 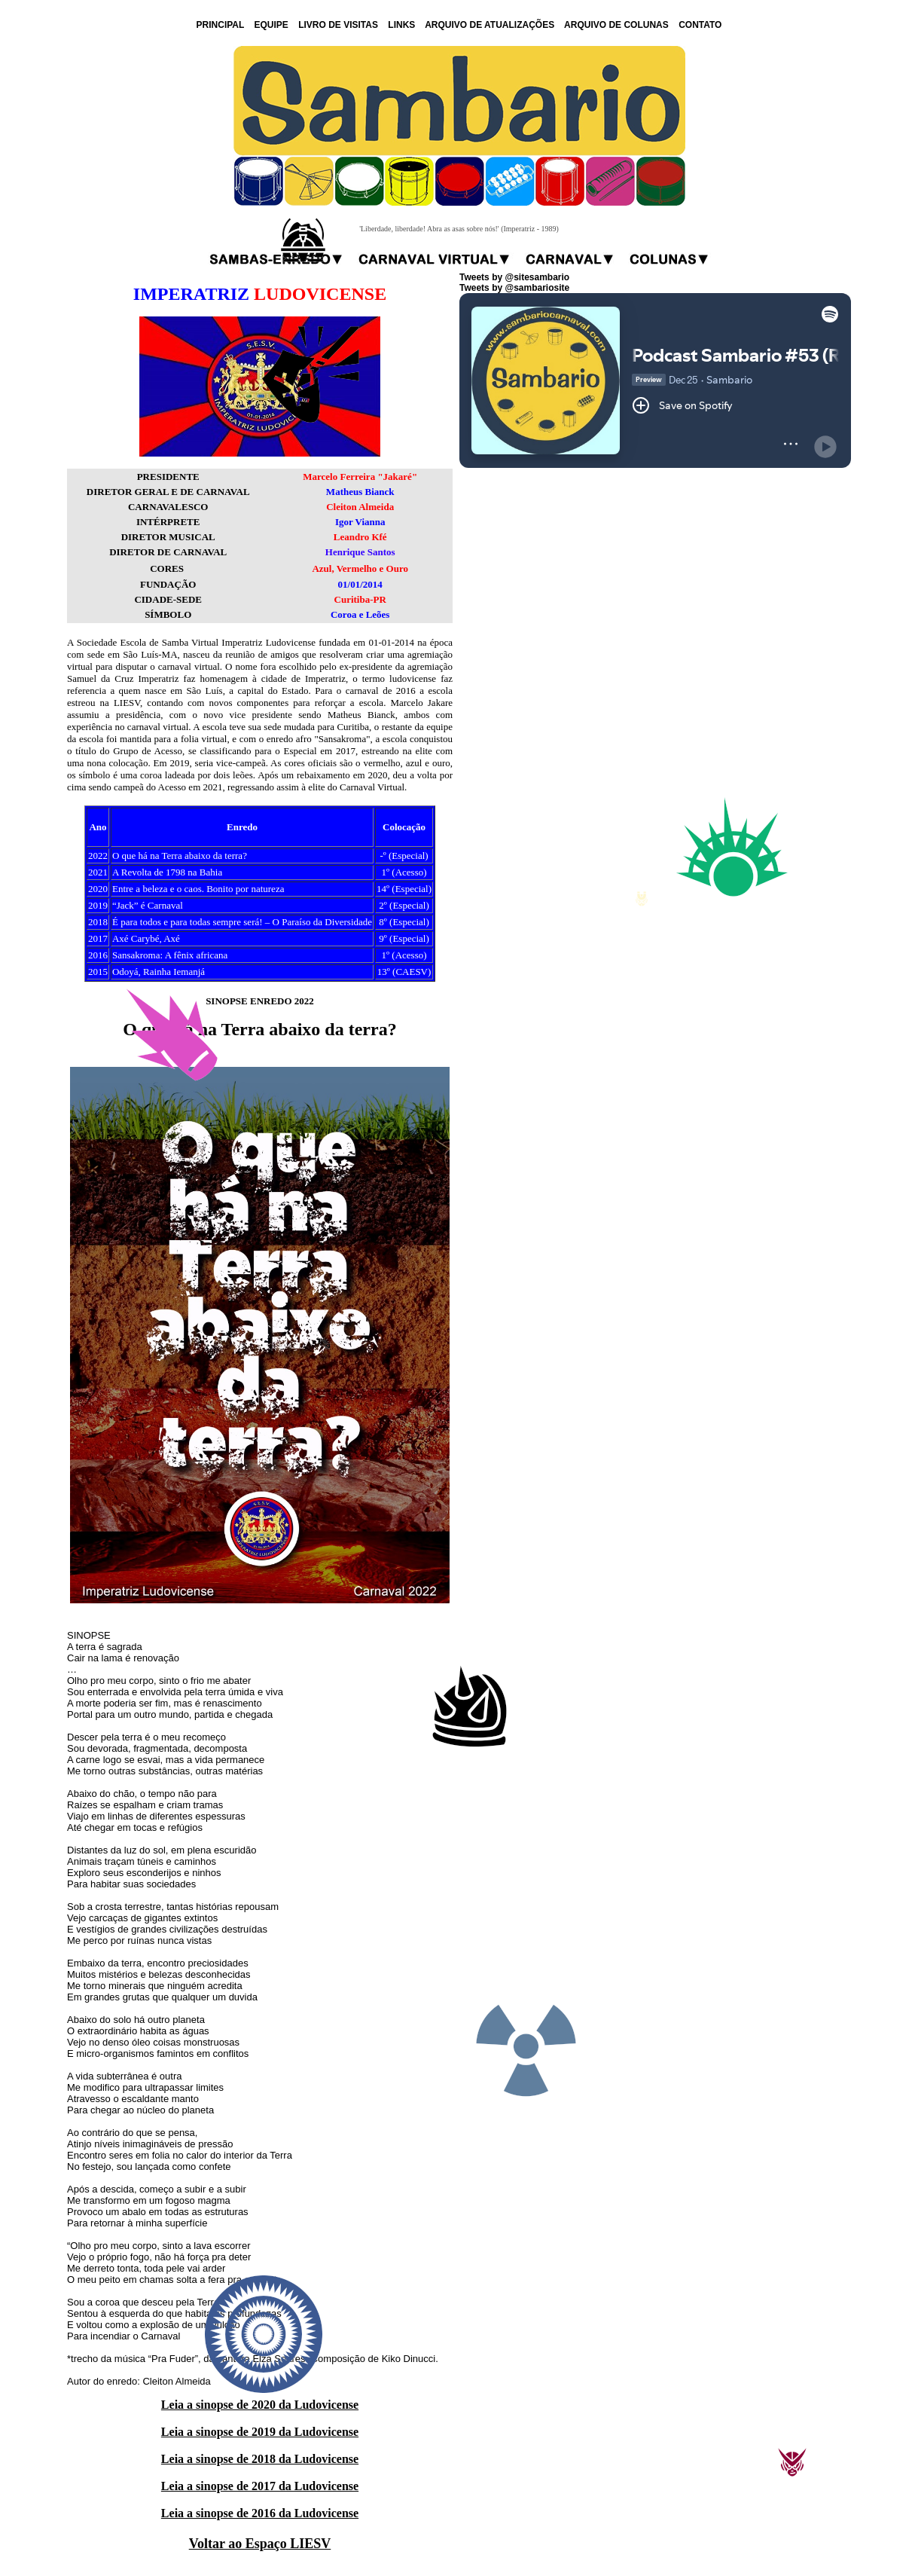 What do you see at coordinates (526, 2050) in the screenshot?
I see `indicates radioactive or hazardous material warning` at bounding box center [526, 2050].